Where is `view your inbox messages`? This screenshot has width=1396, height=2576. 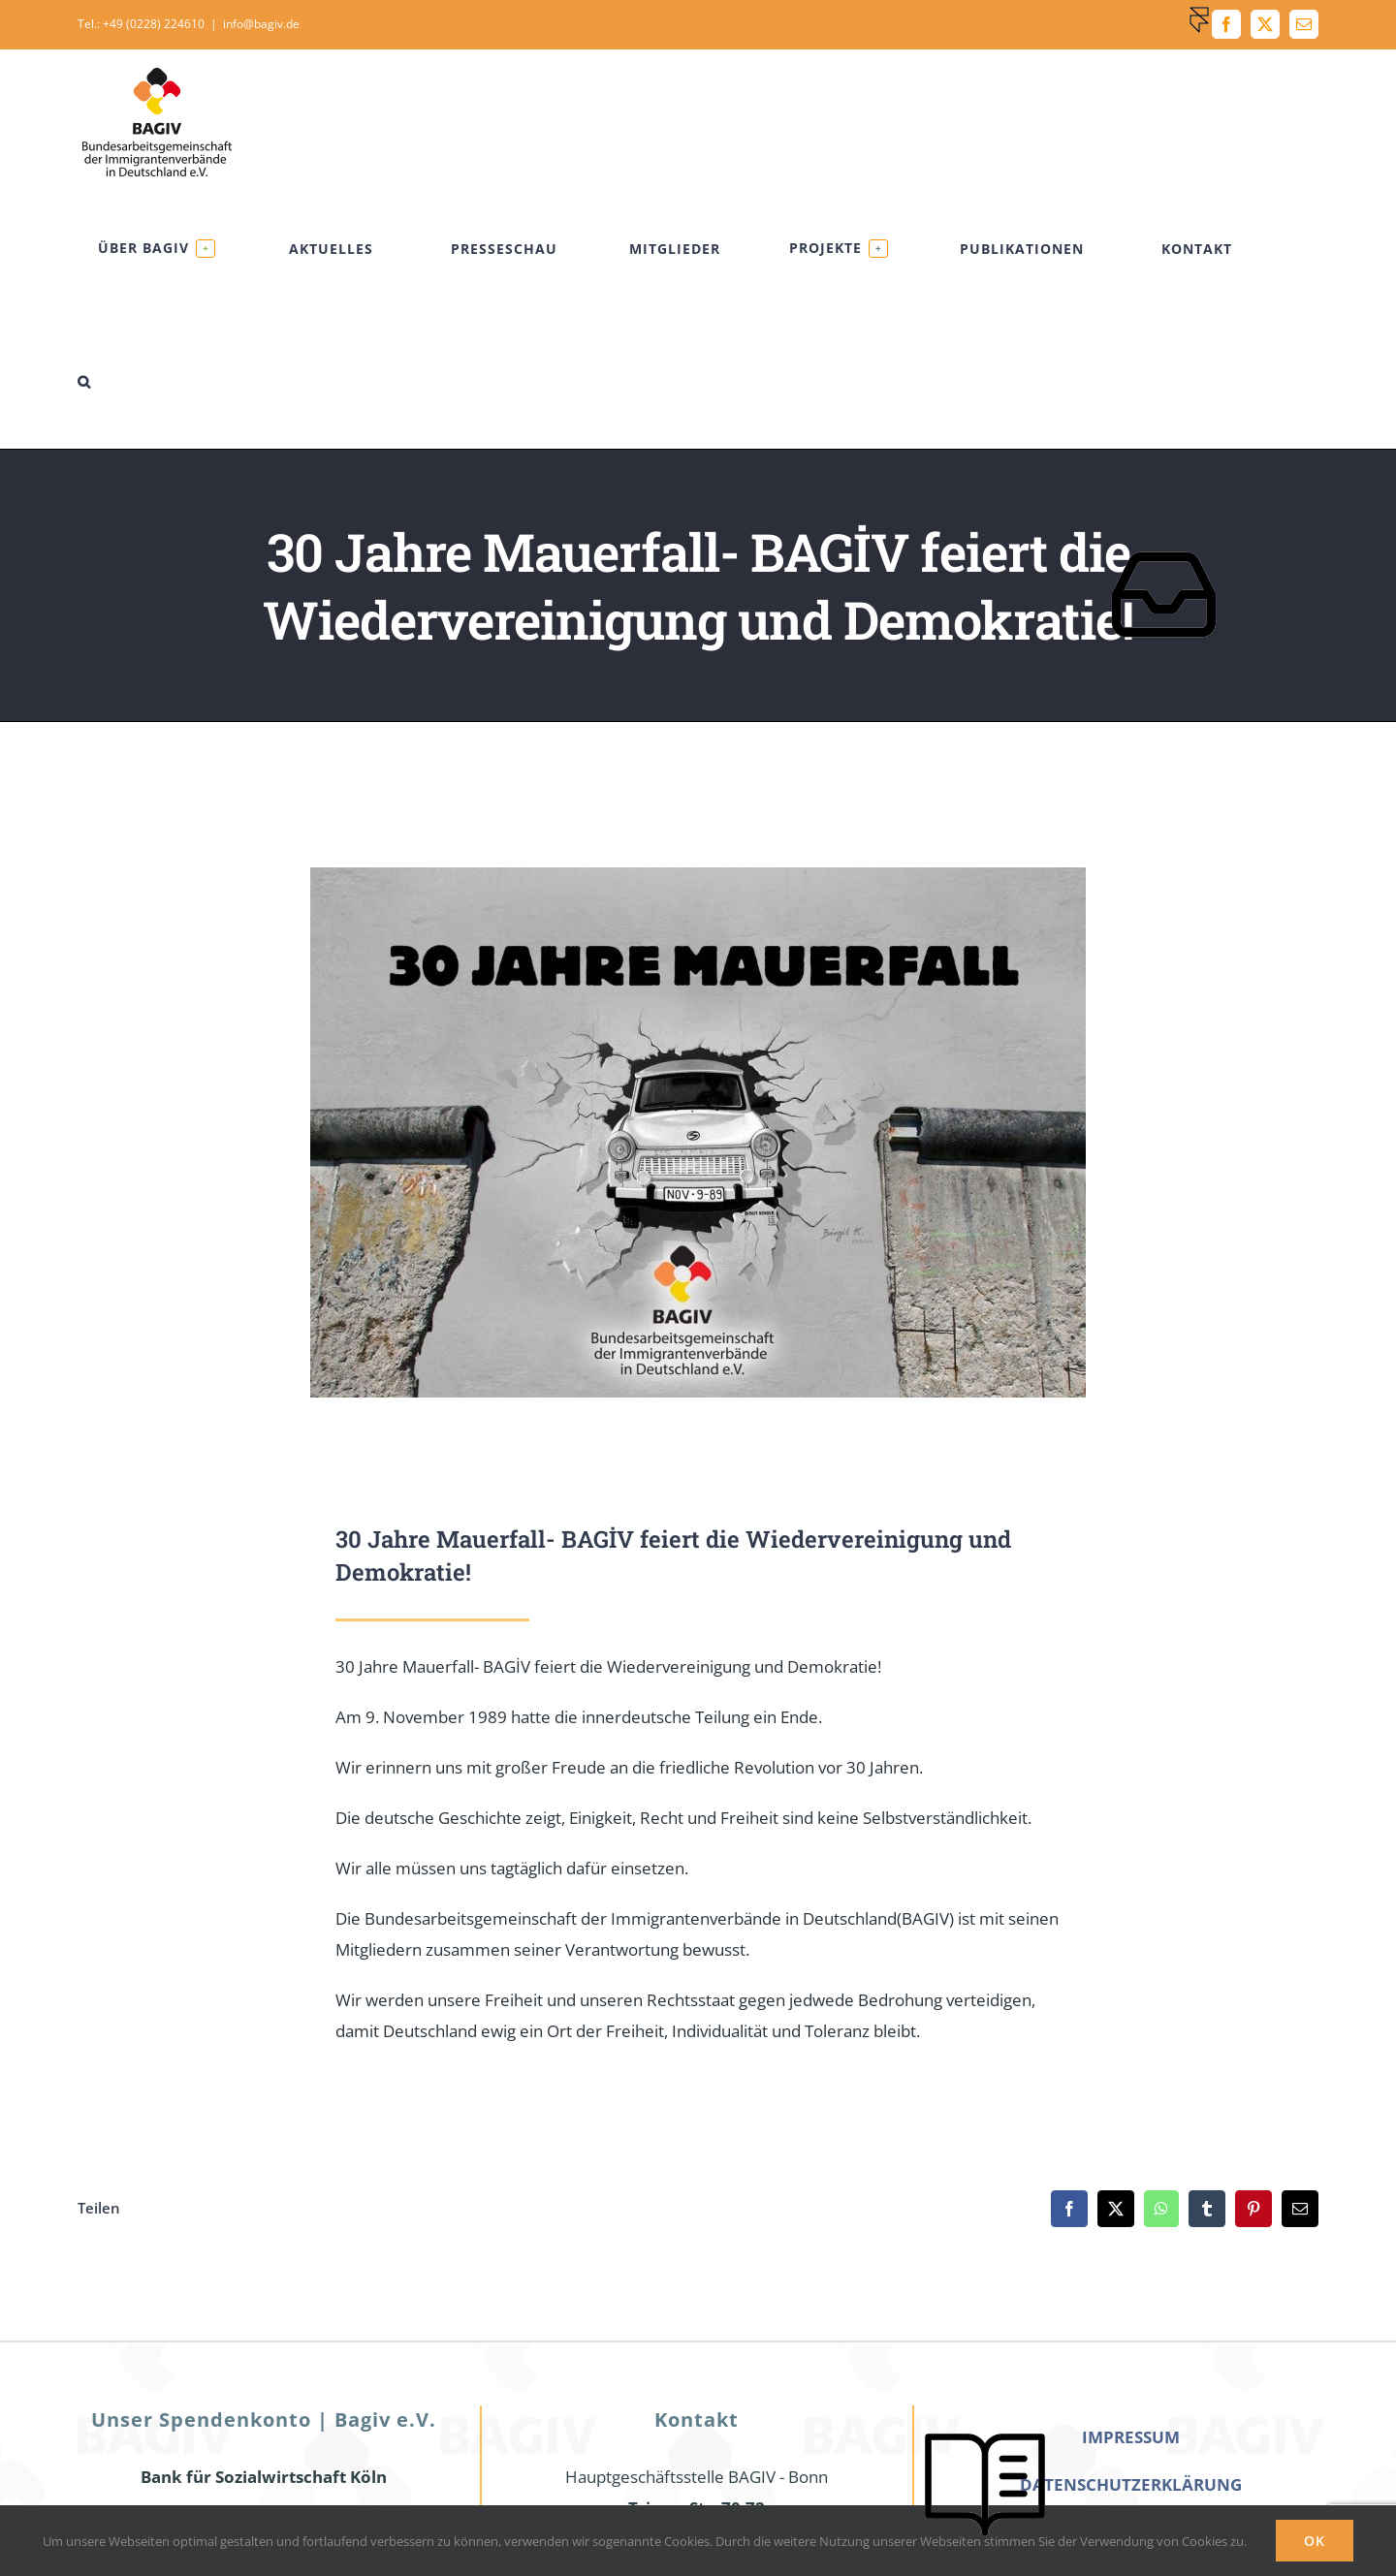 view your inbox messages is located at coordinates (1163, 594).